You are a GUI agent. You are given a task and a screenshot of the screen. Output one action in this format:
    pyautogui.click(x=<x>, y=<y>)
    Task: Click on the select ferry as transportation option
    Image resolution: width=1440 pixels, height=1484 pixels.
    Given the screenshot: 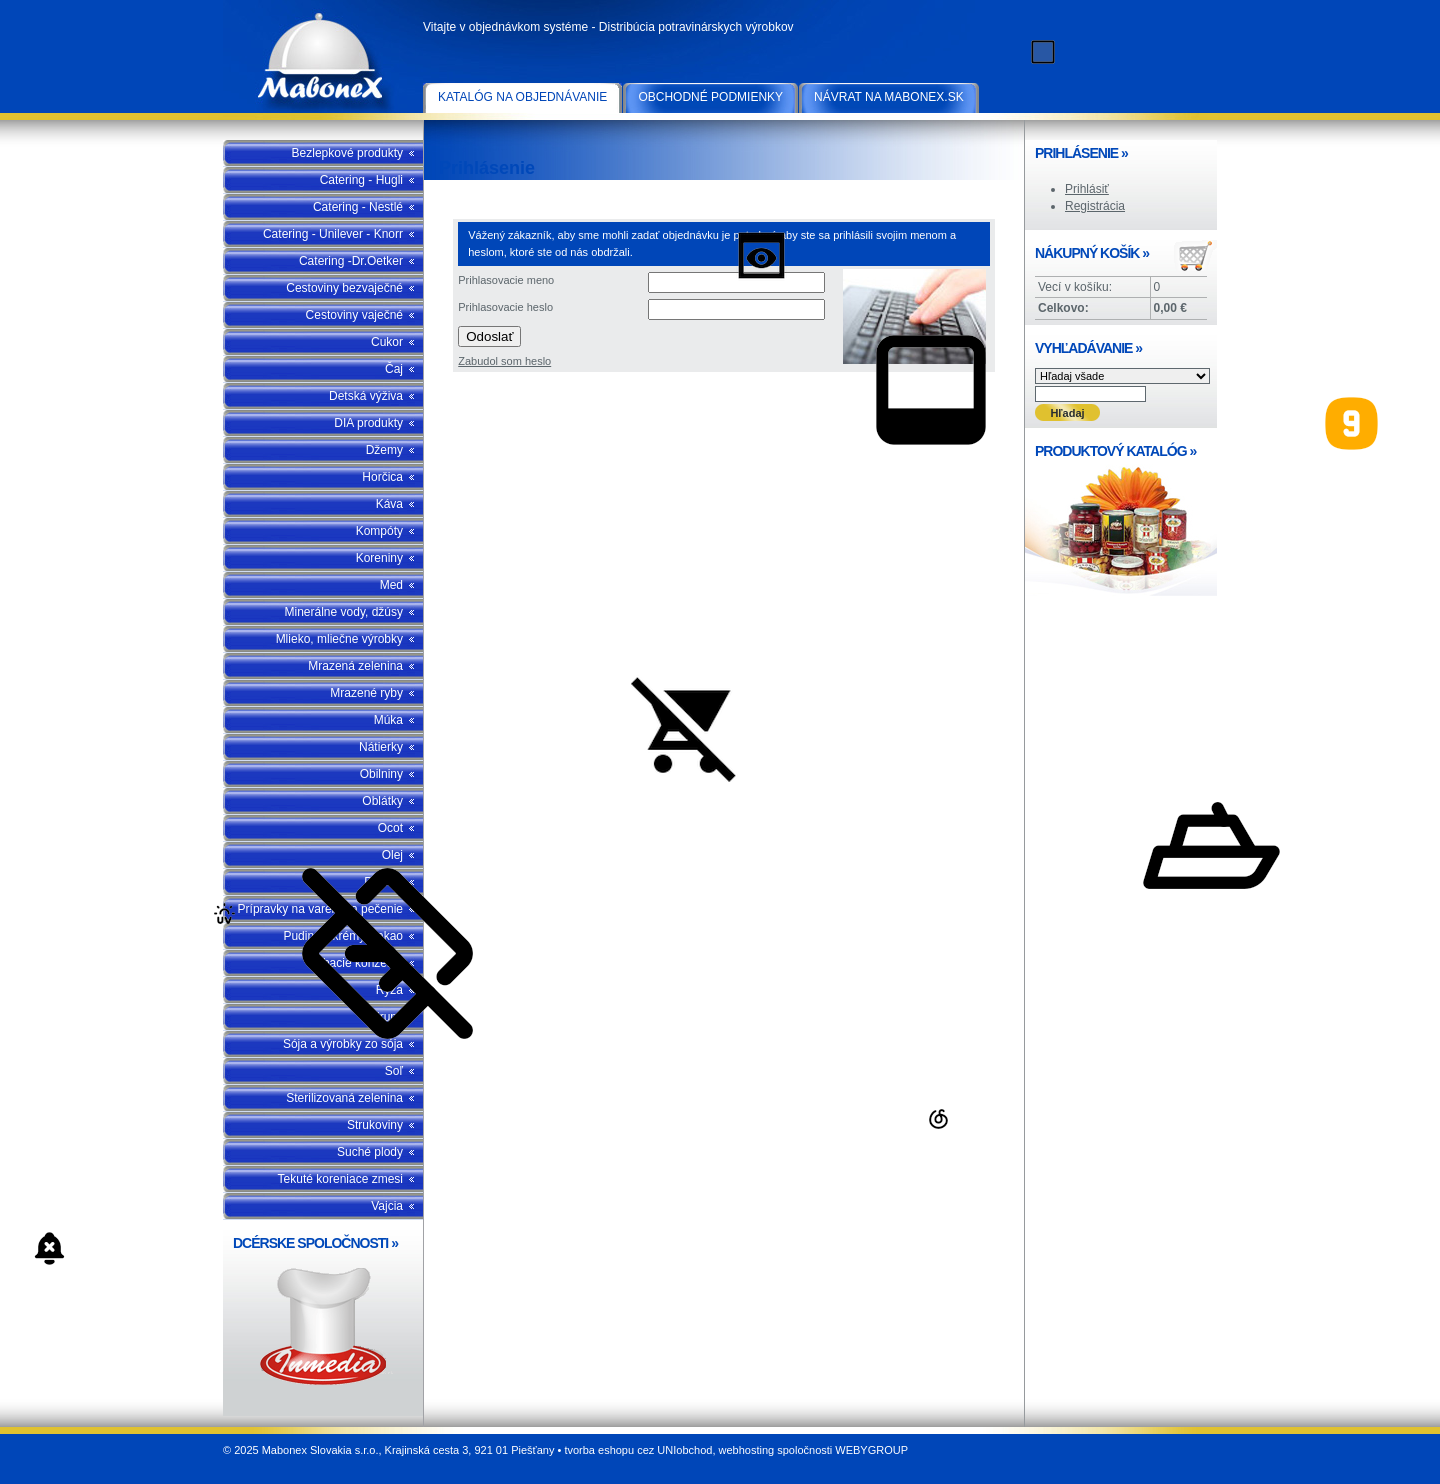 What is the action you would take?
    pyautogui.click(x=1211, y=845)
    